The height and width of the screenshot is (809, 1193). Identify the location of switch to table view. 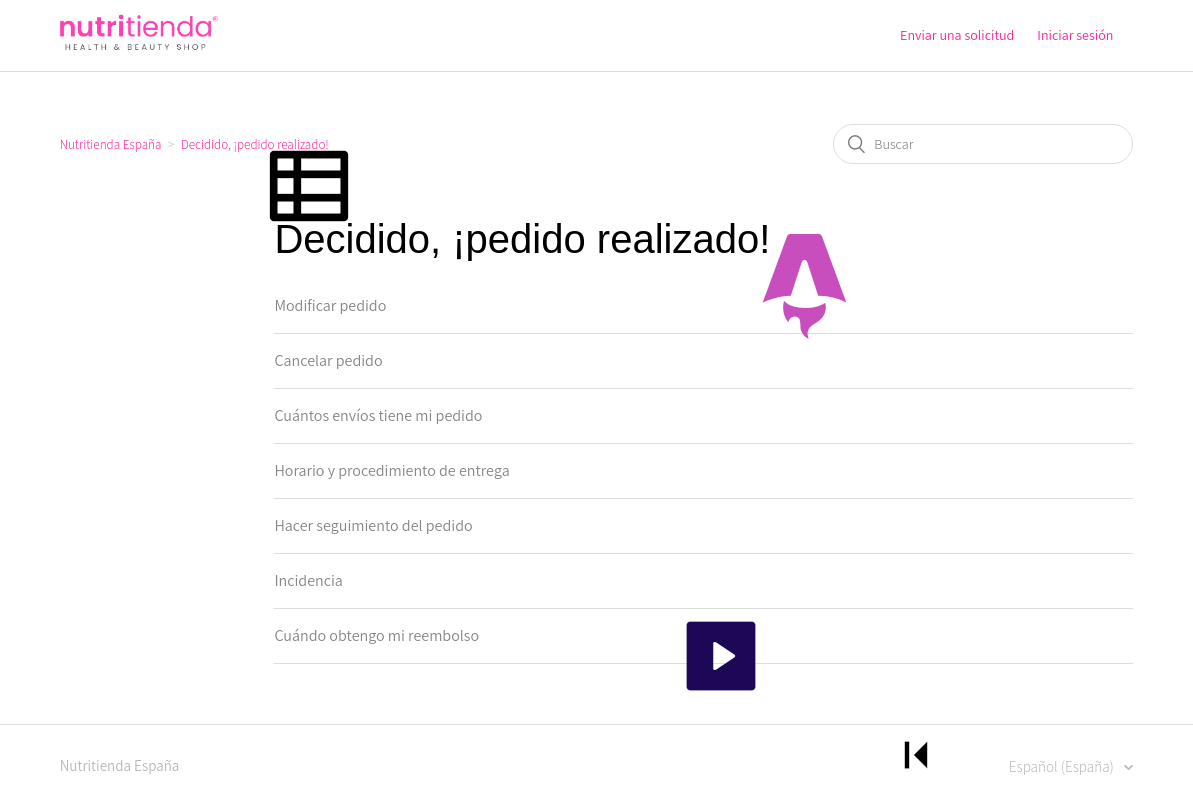
(309, 186).